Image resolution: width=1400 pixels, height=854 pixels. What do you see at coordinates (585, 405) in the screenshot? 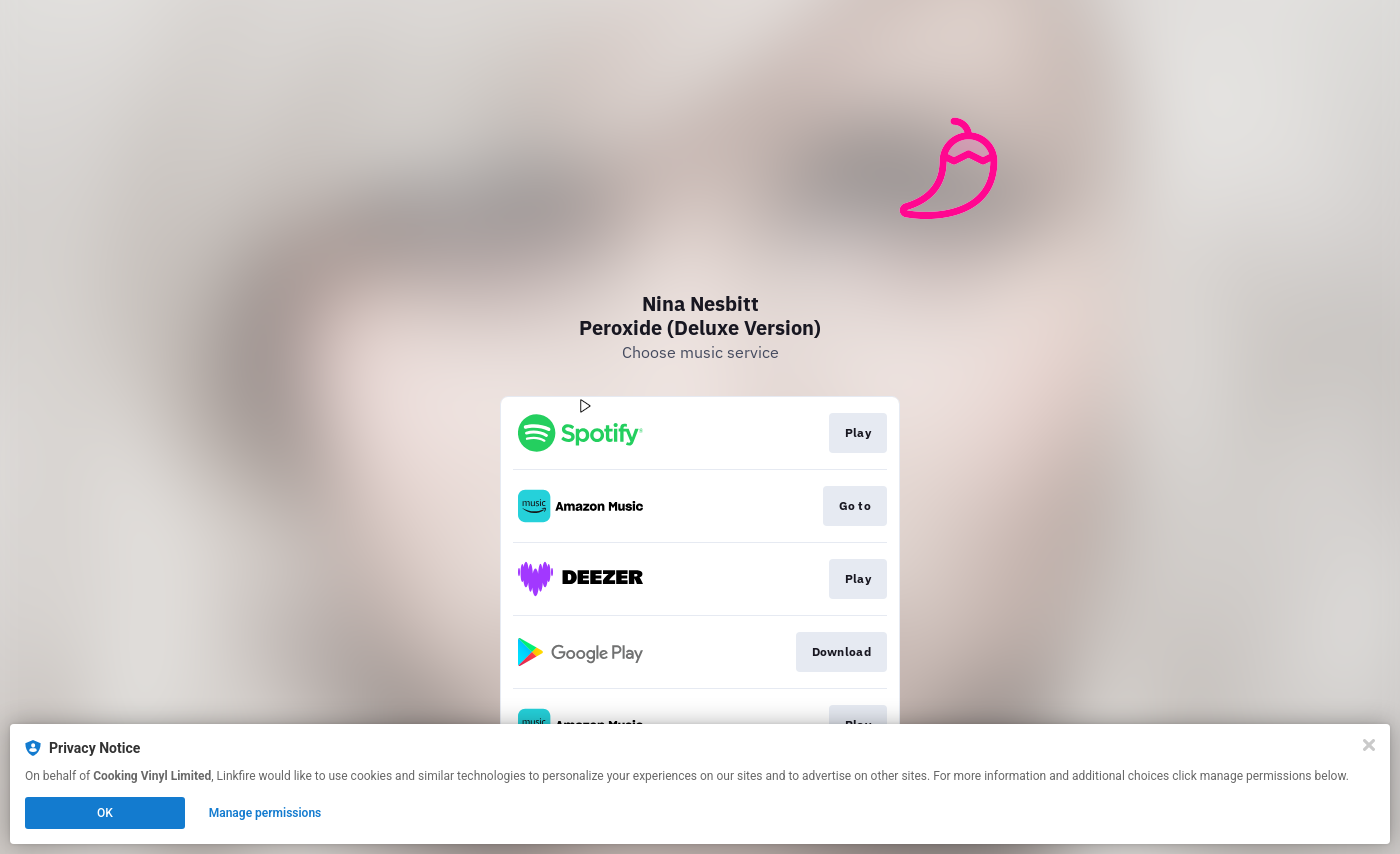
I see `start or resume playback` at bounding box center [585, 405].